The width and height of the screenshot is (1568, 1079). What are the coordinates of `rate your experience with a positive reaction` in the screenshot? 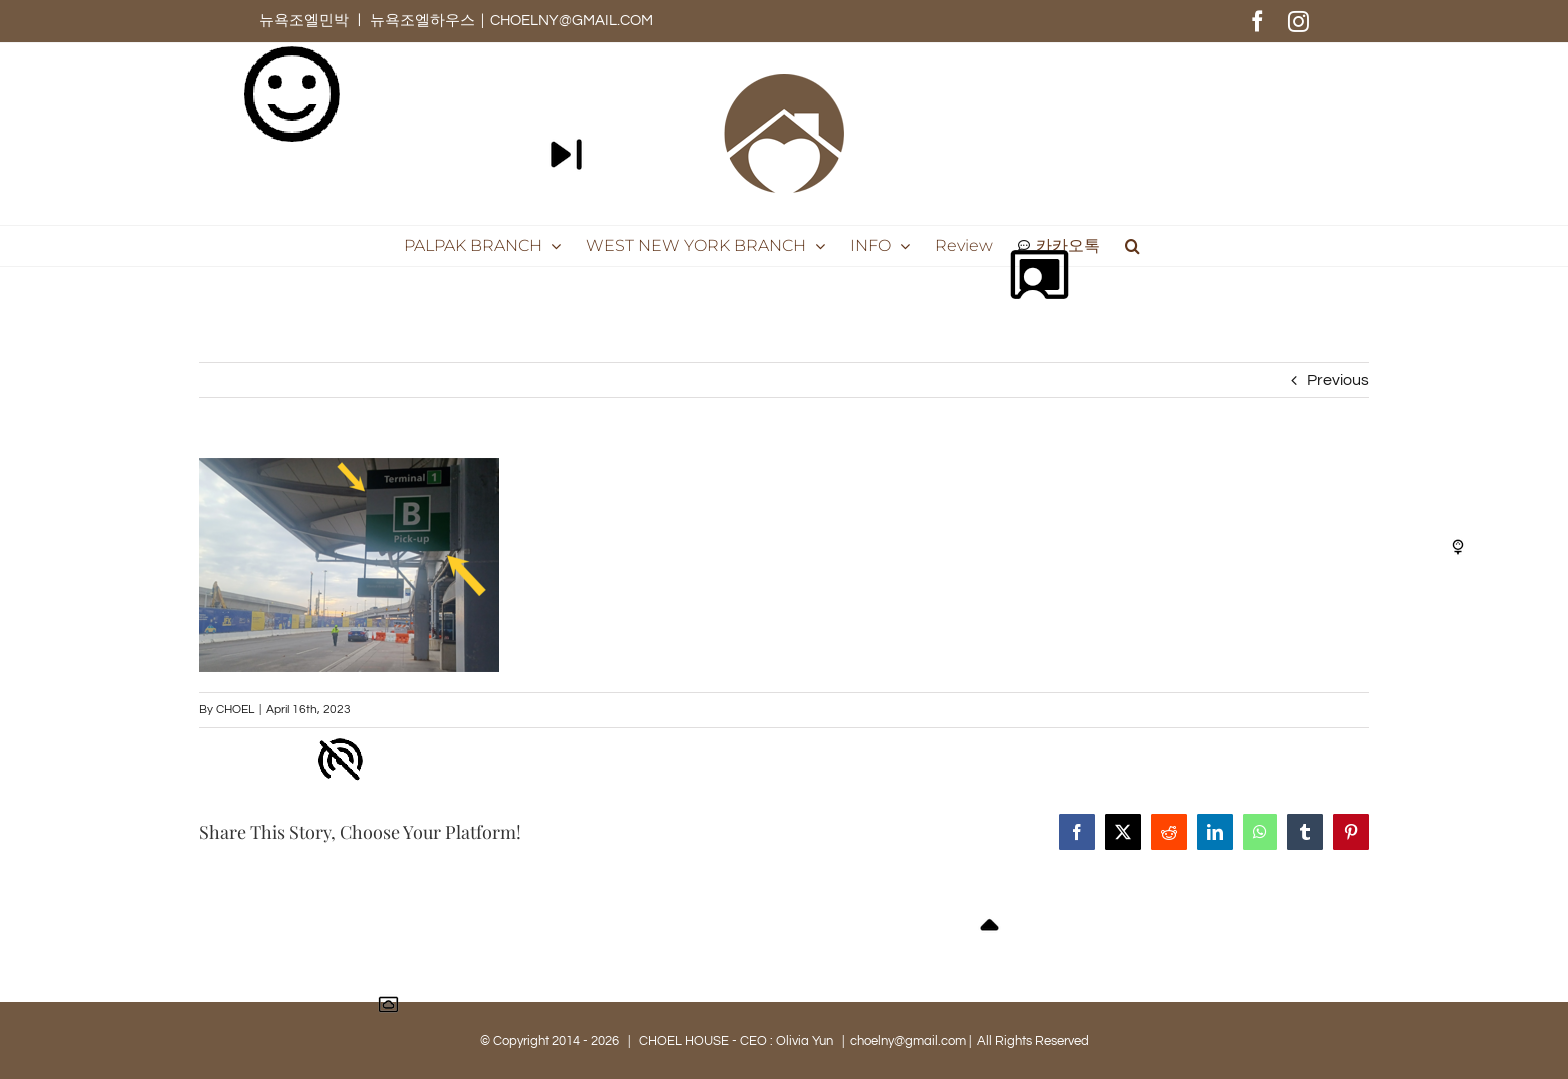 It's located at (292, 94).